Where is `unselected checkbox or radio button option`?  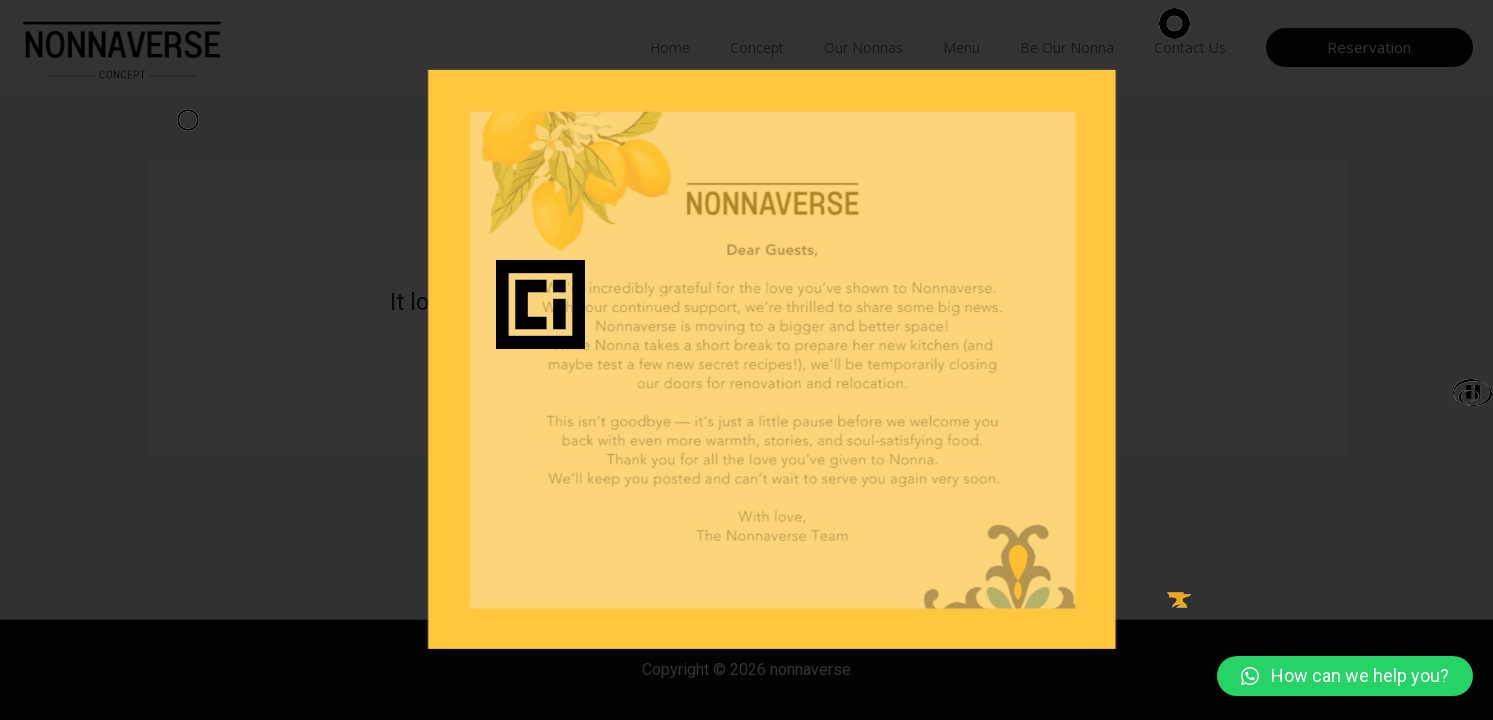 unselected checkbox or radio button option is located at coordinates (188, 120).